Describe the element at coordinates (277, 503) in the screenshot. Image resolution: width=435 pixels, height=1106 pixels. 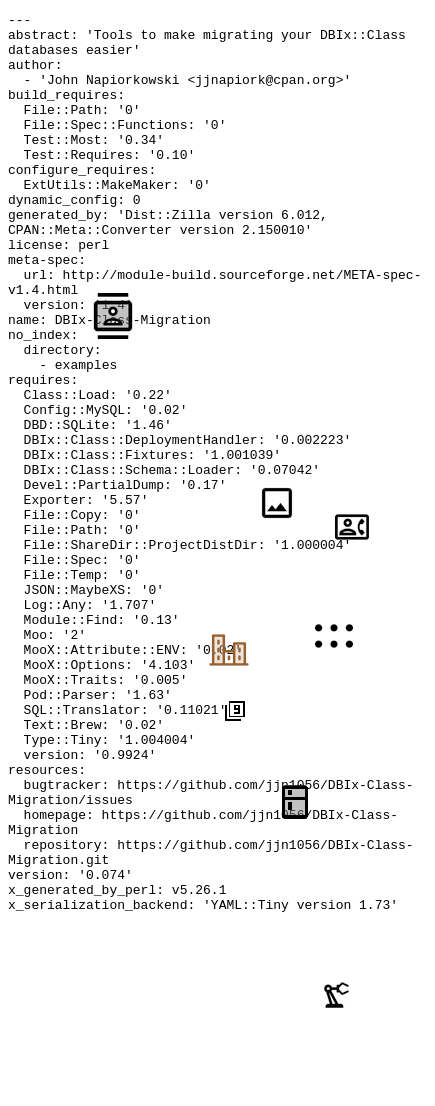
I see `insert an image into your document` at that location.